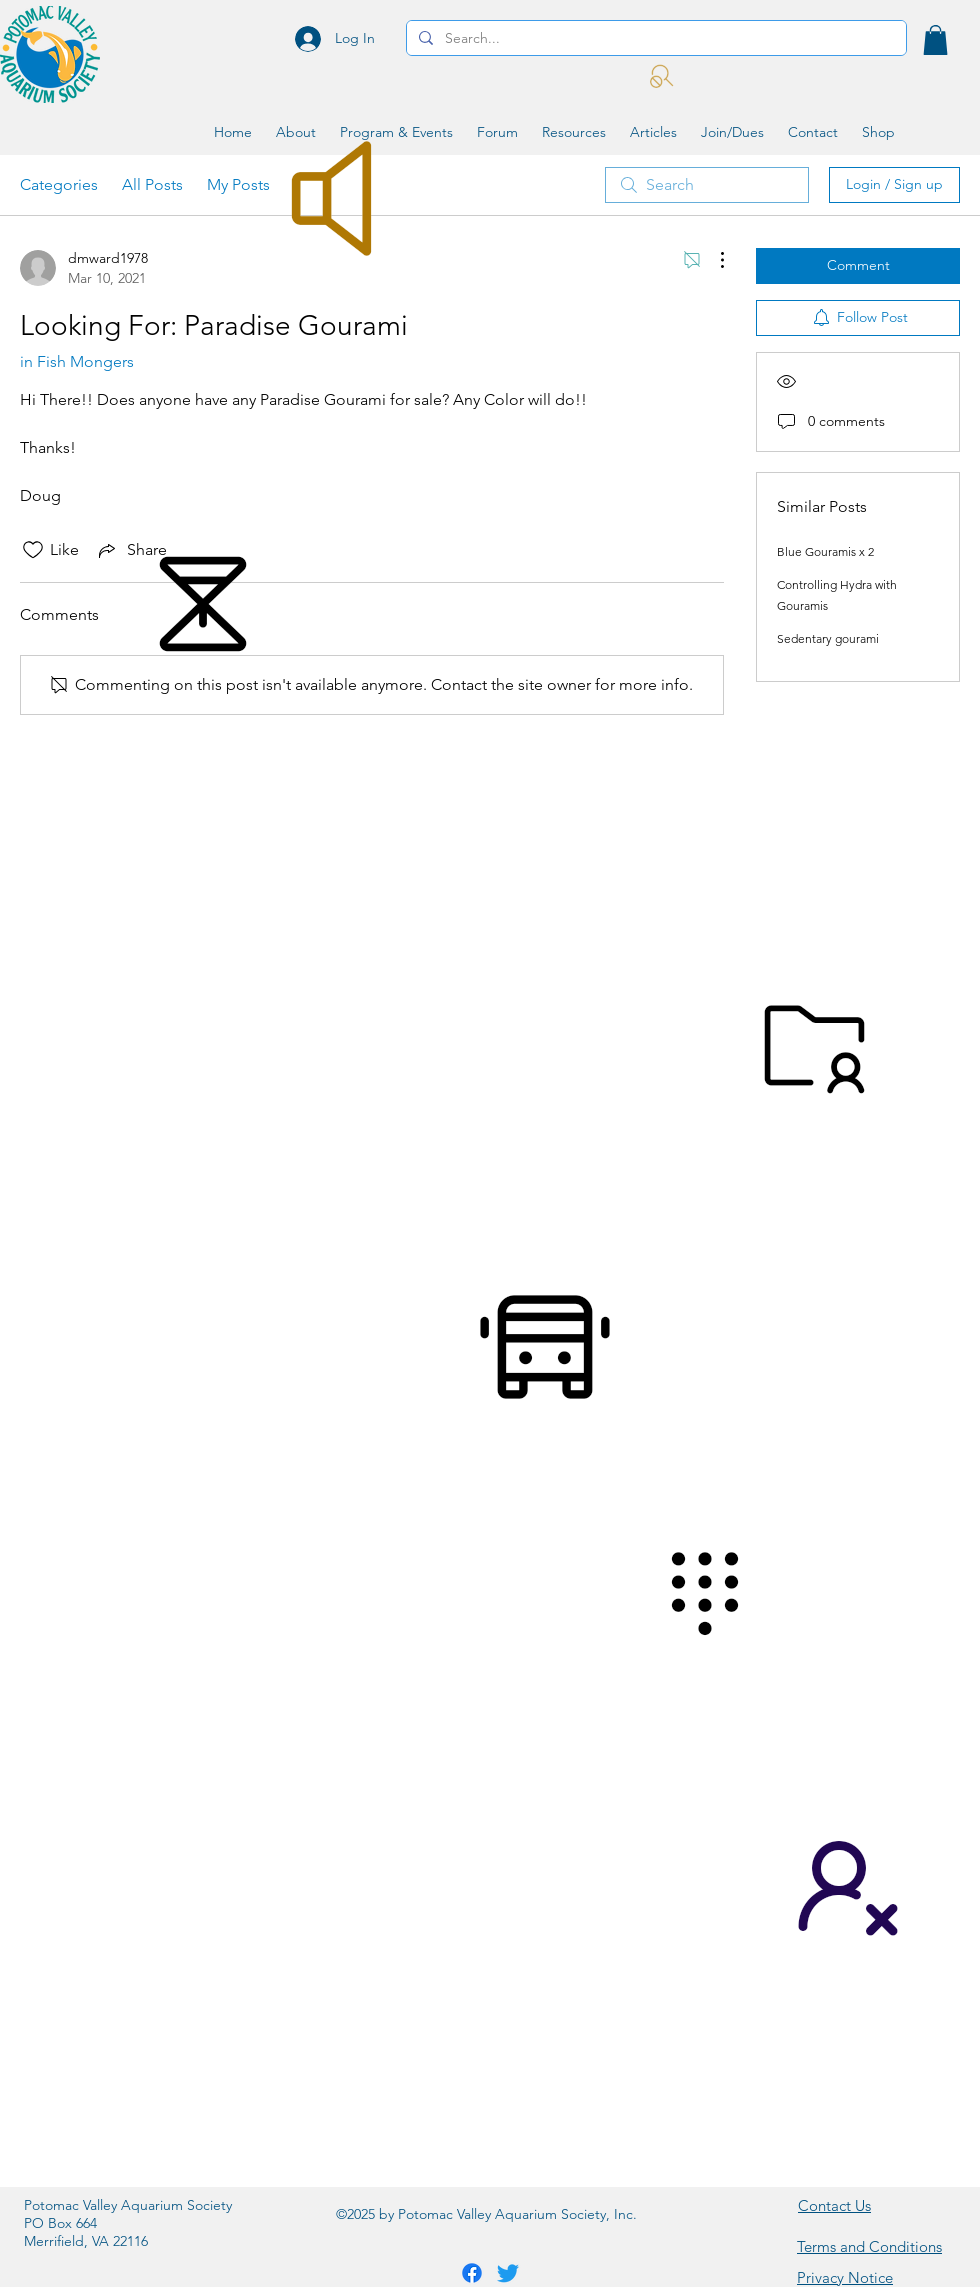 This screenshot has width=980, height=2288. Describe the element at coordinates (662, 75) in the screenshot. I see `stop or cancel the current search` at that location.